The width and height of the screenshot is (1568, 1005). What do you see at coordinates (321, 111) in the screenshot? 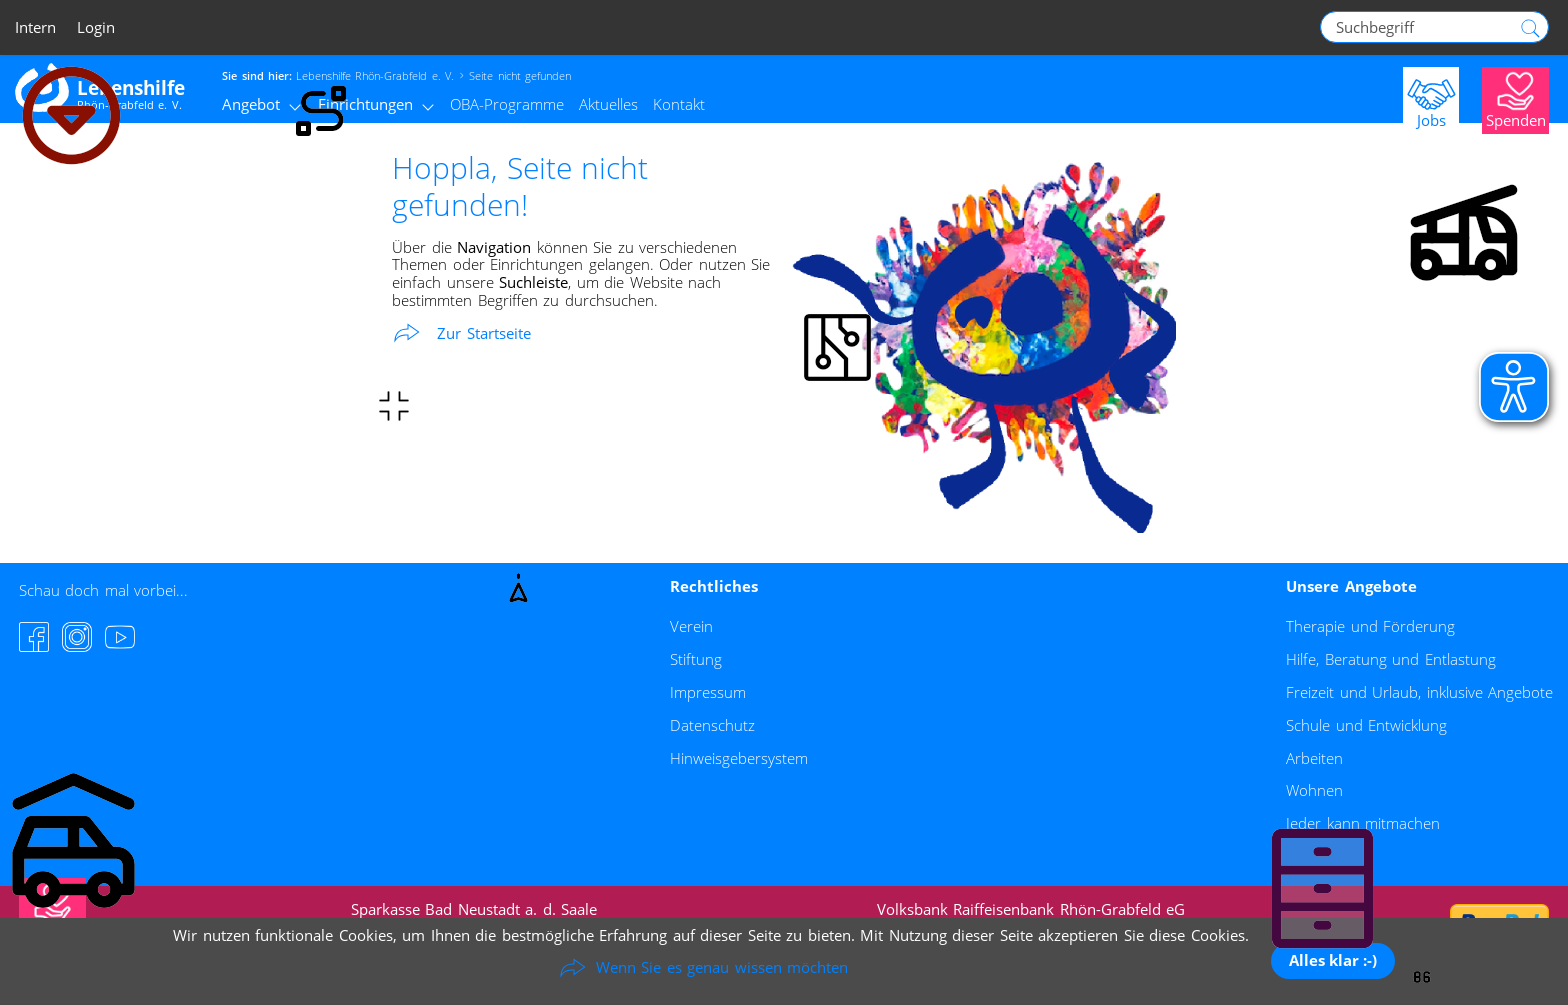
I see `view route between two points` at bounding box center [321, 111].